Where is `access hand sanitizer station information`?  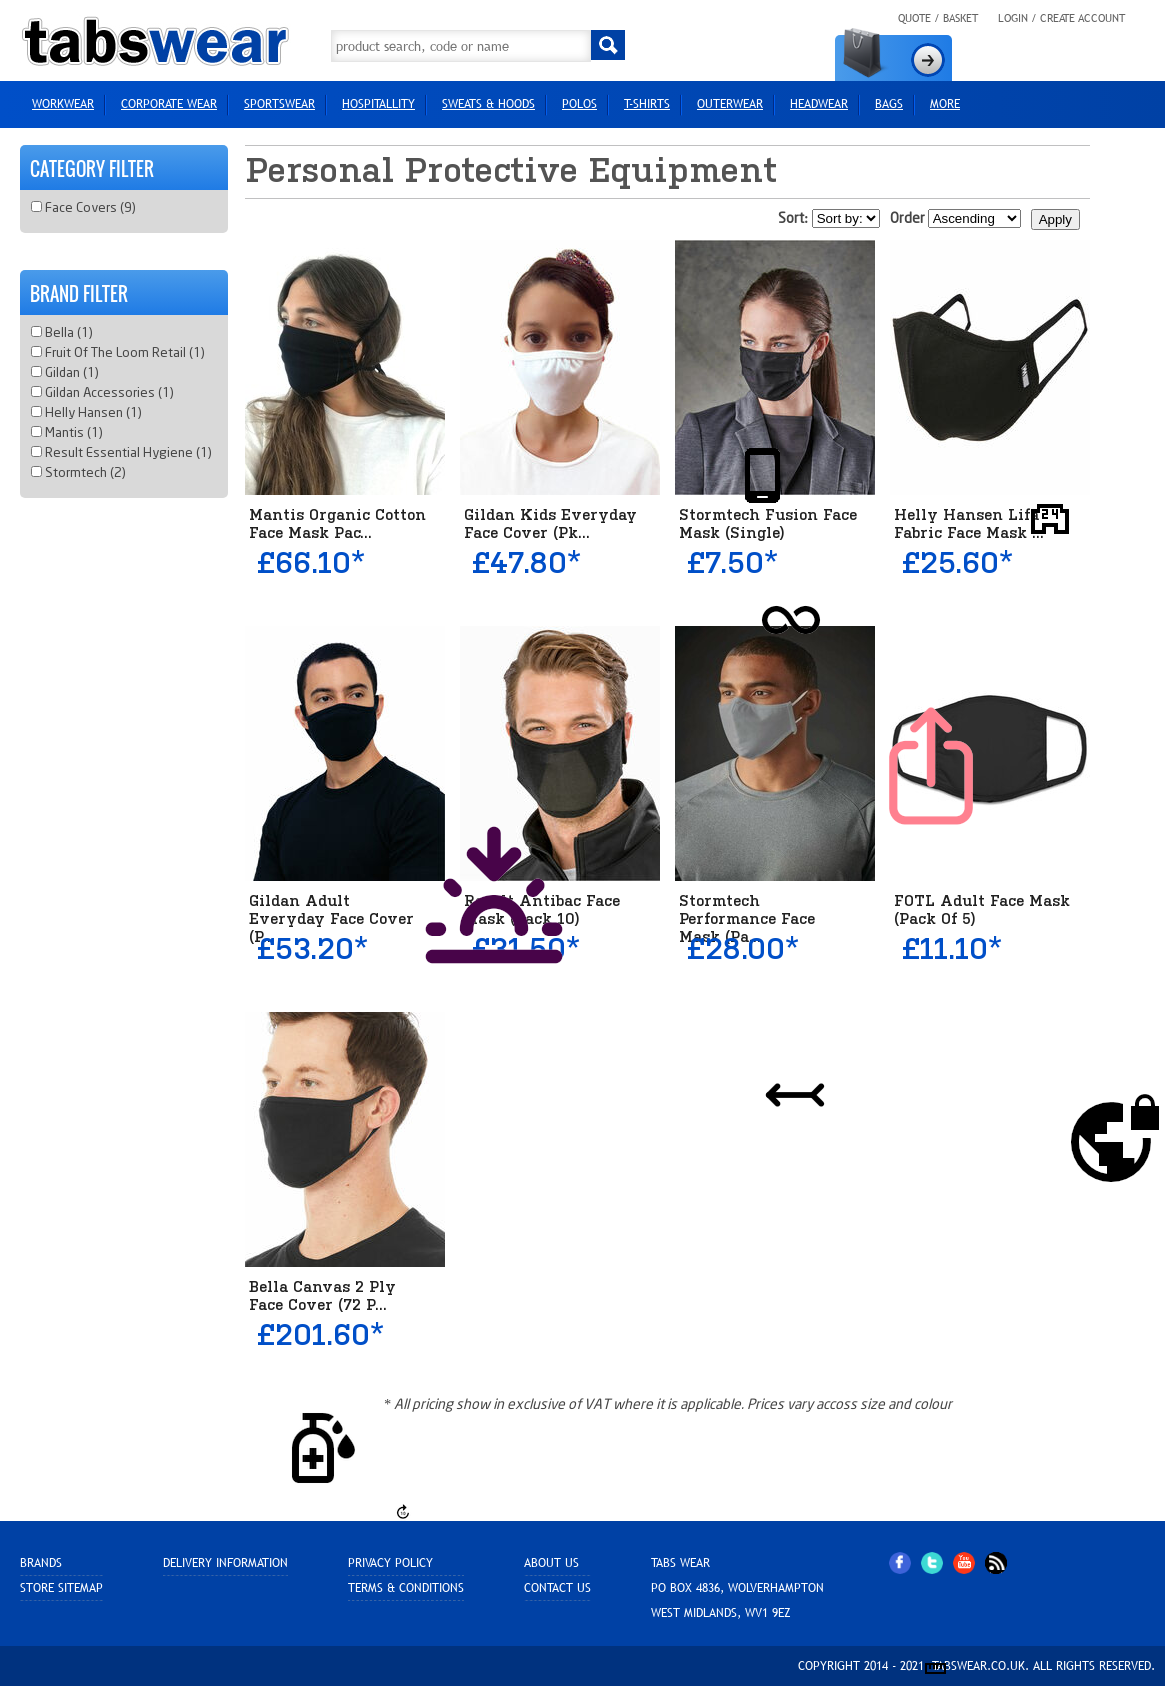
access hand sanitizer station information is located at coordinates (320, 1448).